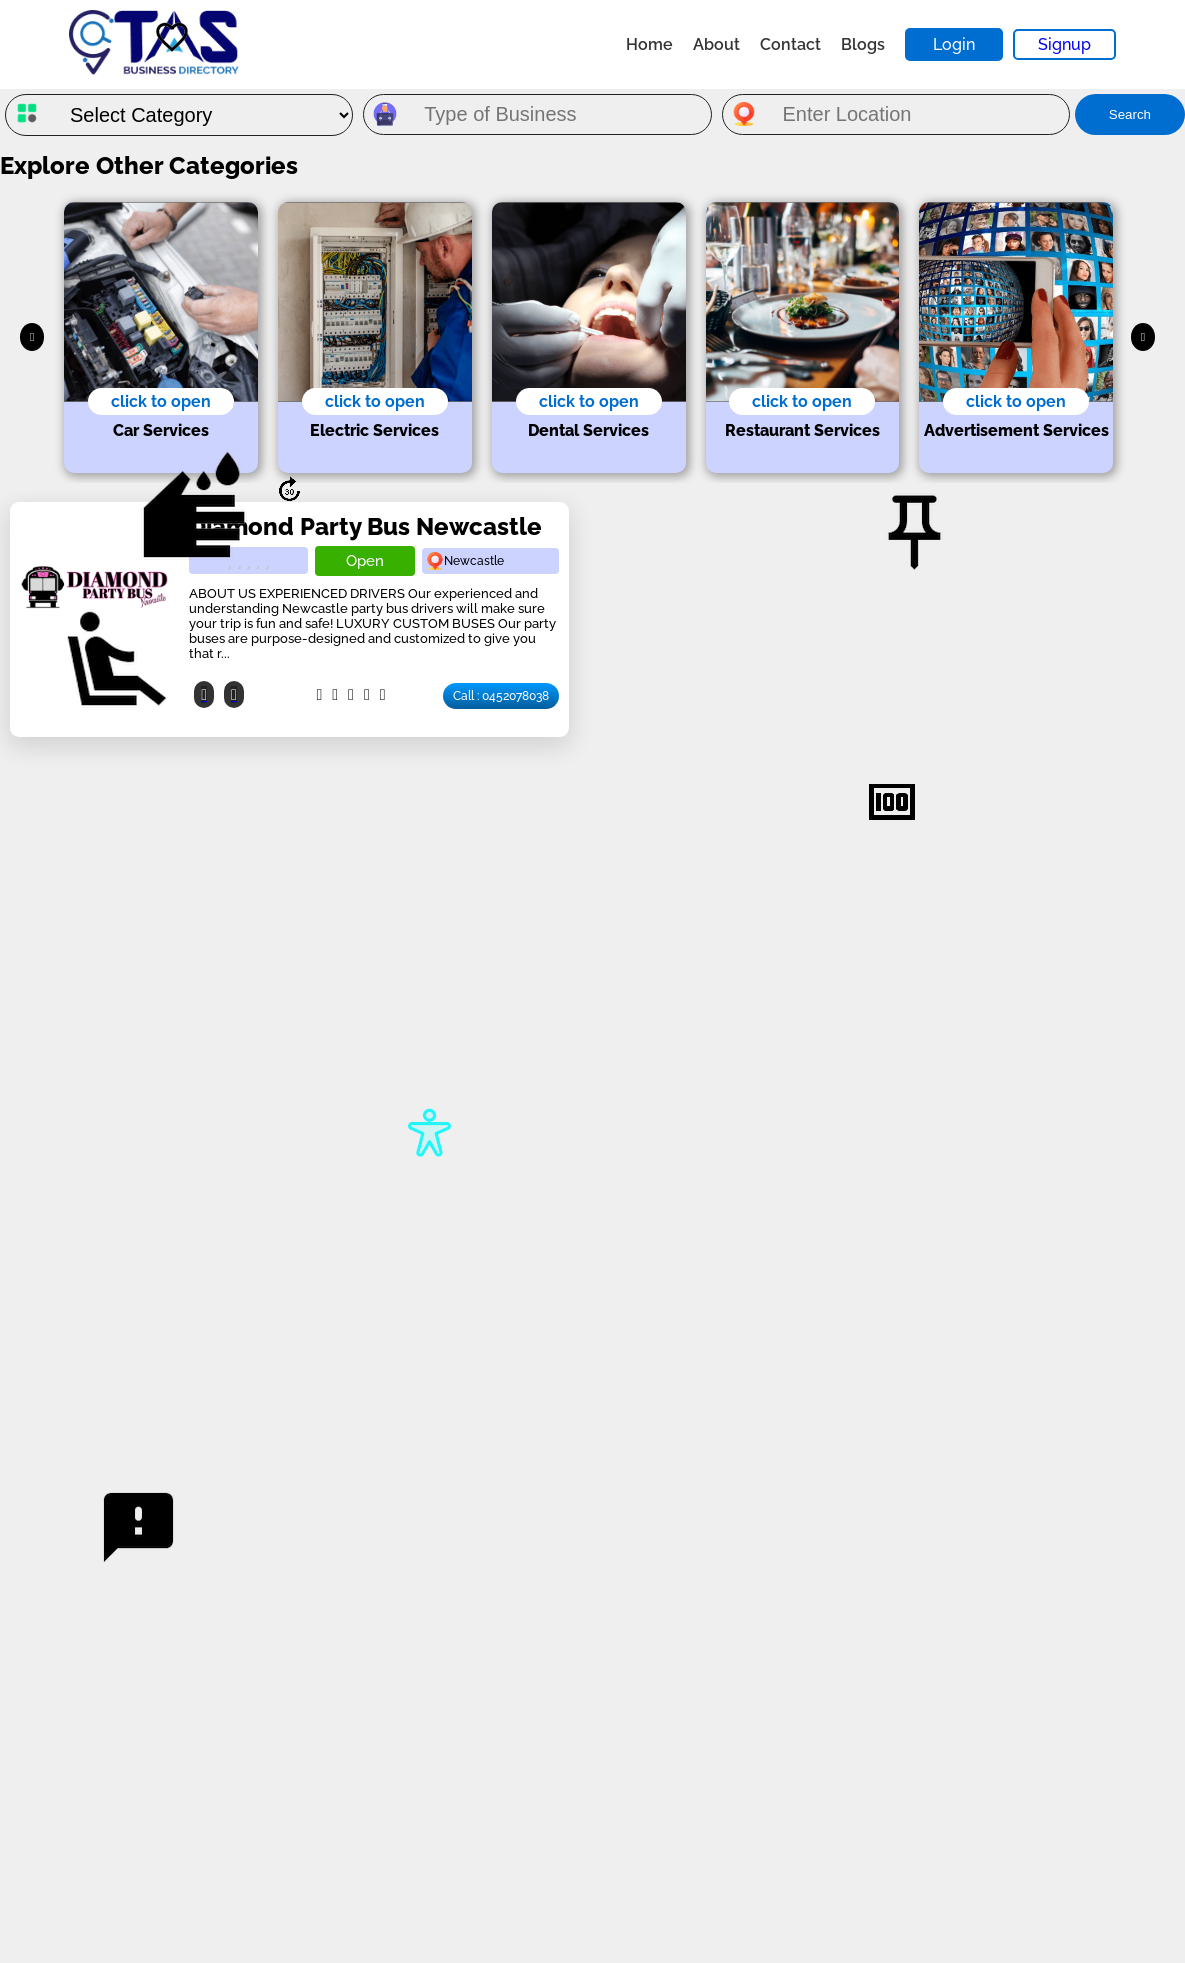  Describe the element at coordinates (289, 489) in the screenshot. I see `skip forward 30 seconds in media playback` at that location.